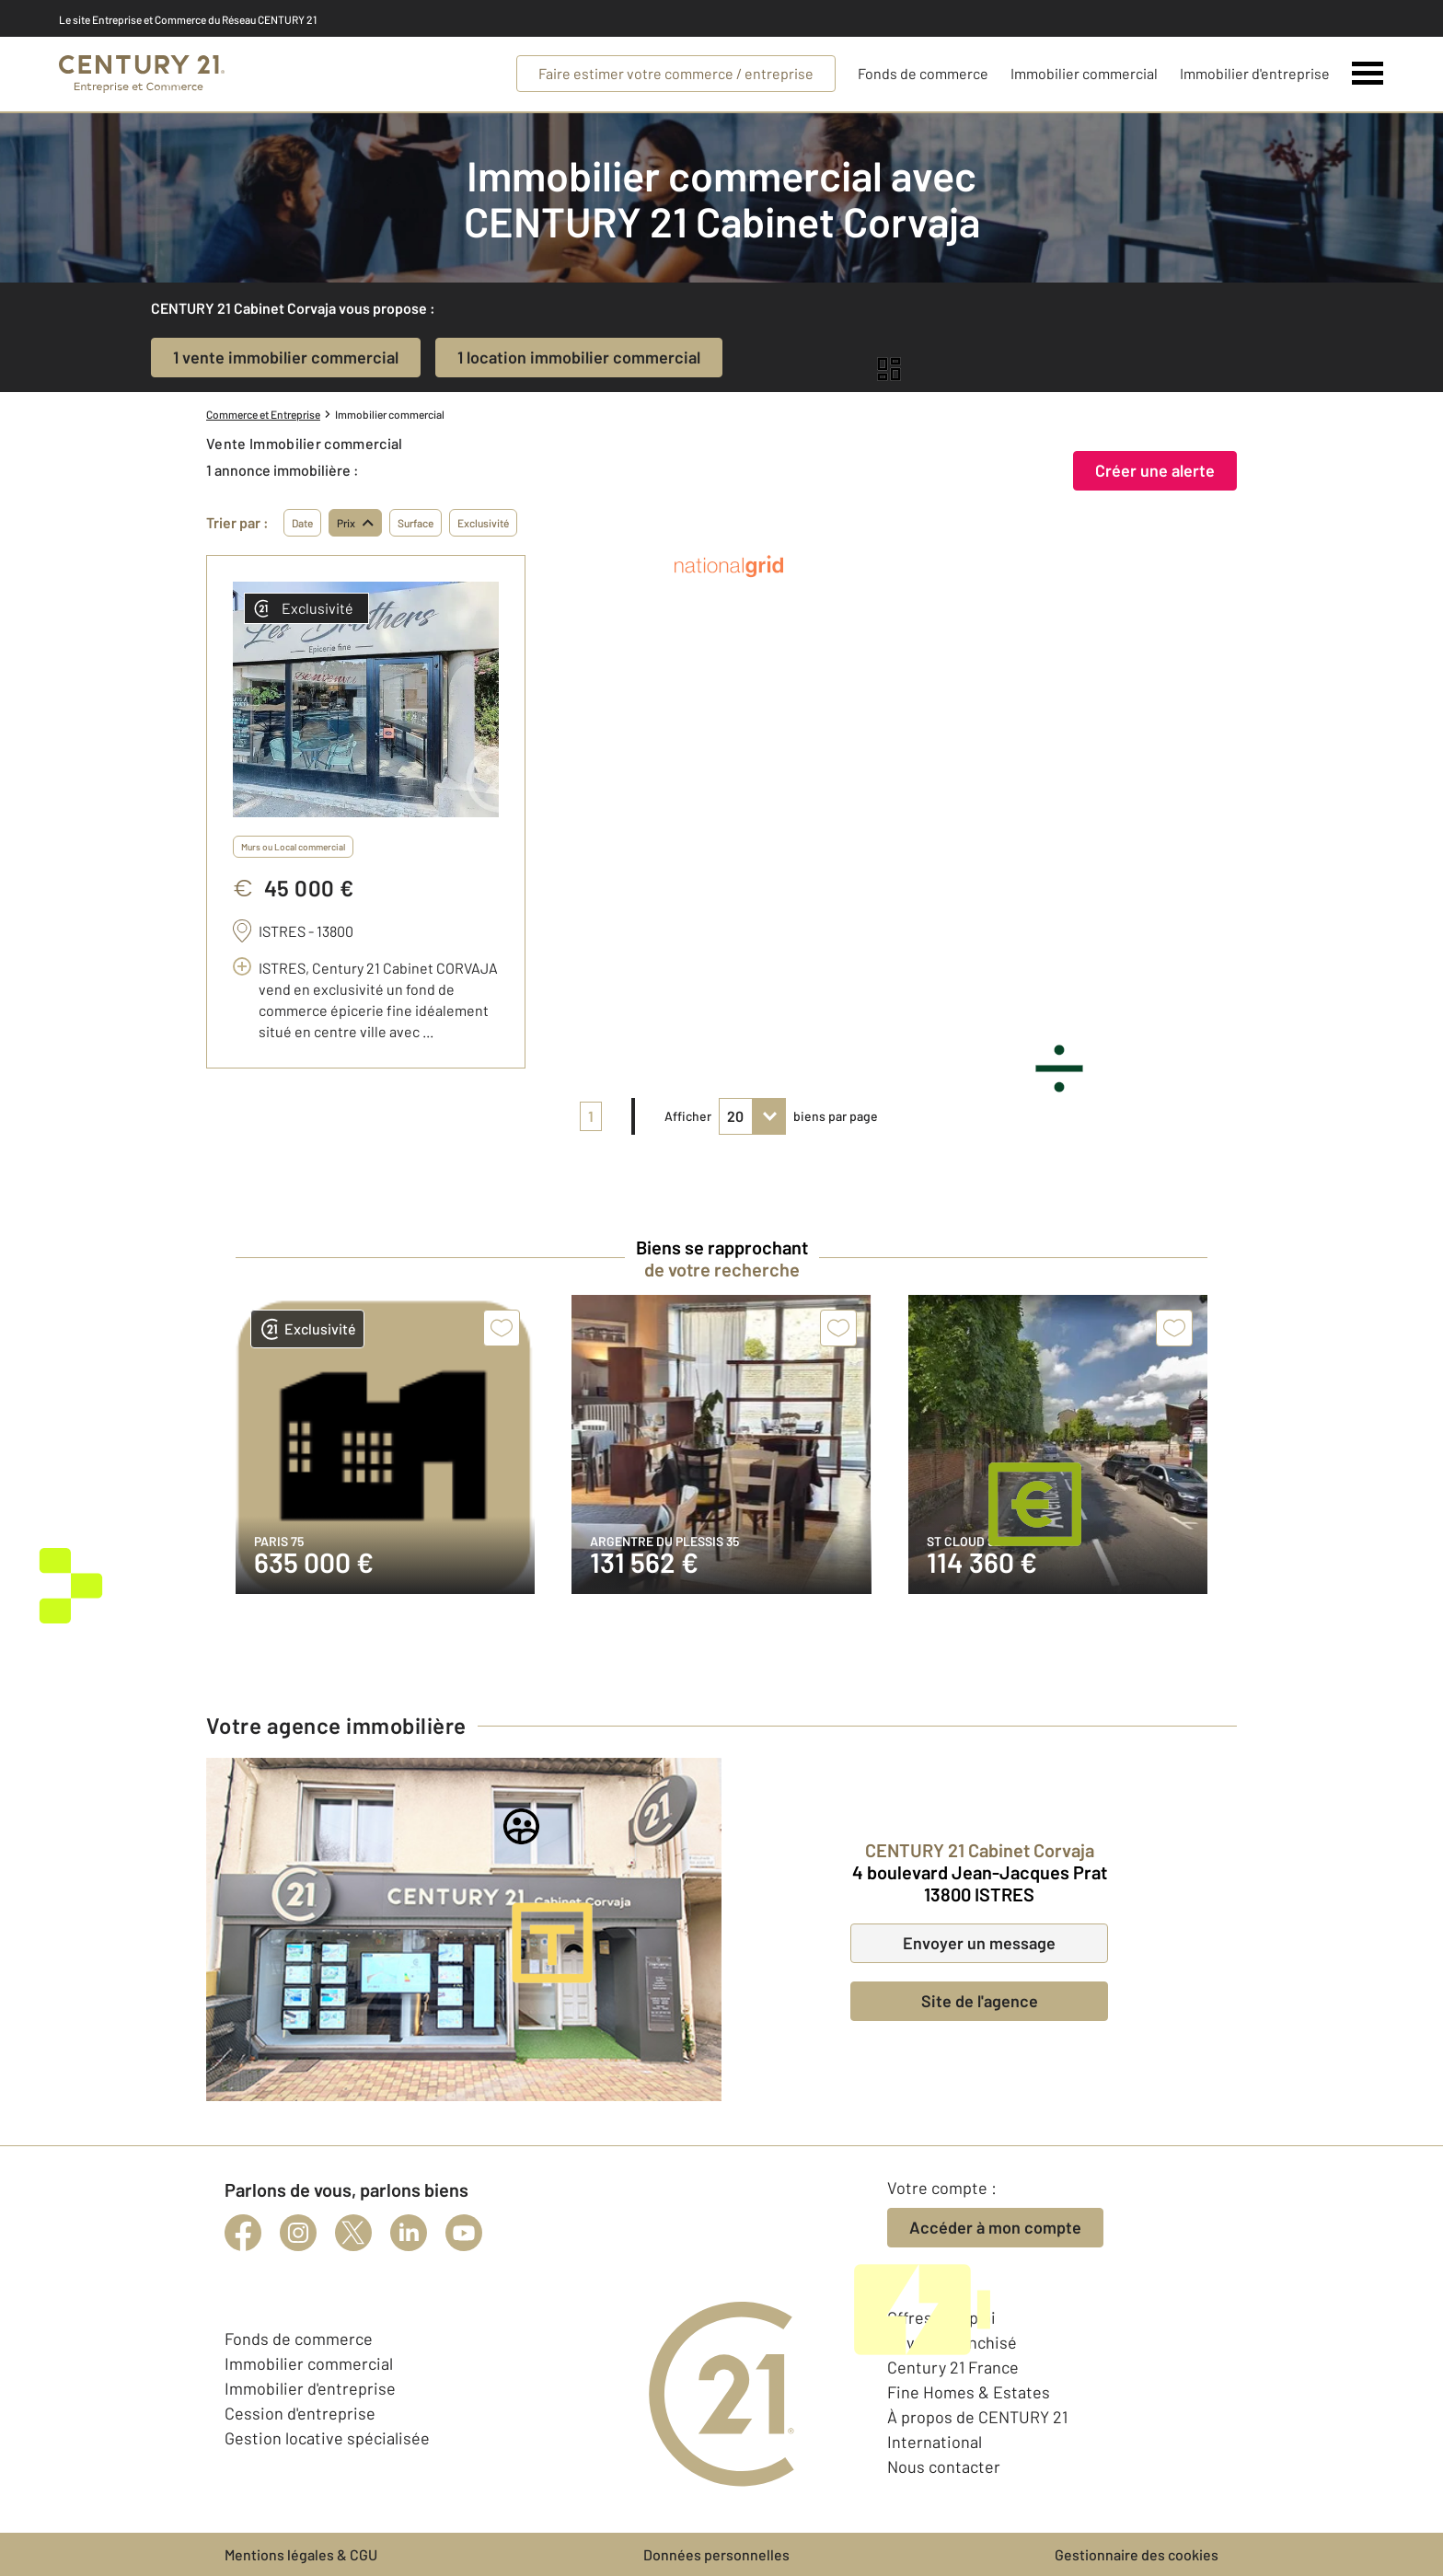 The height and width of the screenshot is (2576, 1443). Describe the element at coordinates (1034, 1504) in the screenshot. I see `view euro currency settings` at that location.